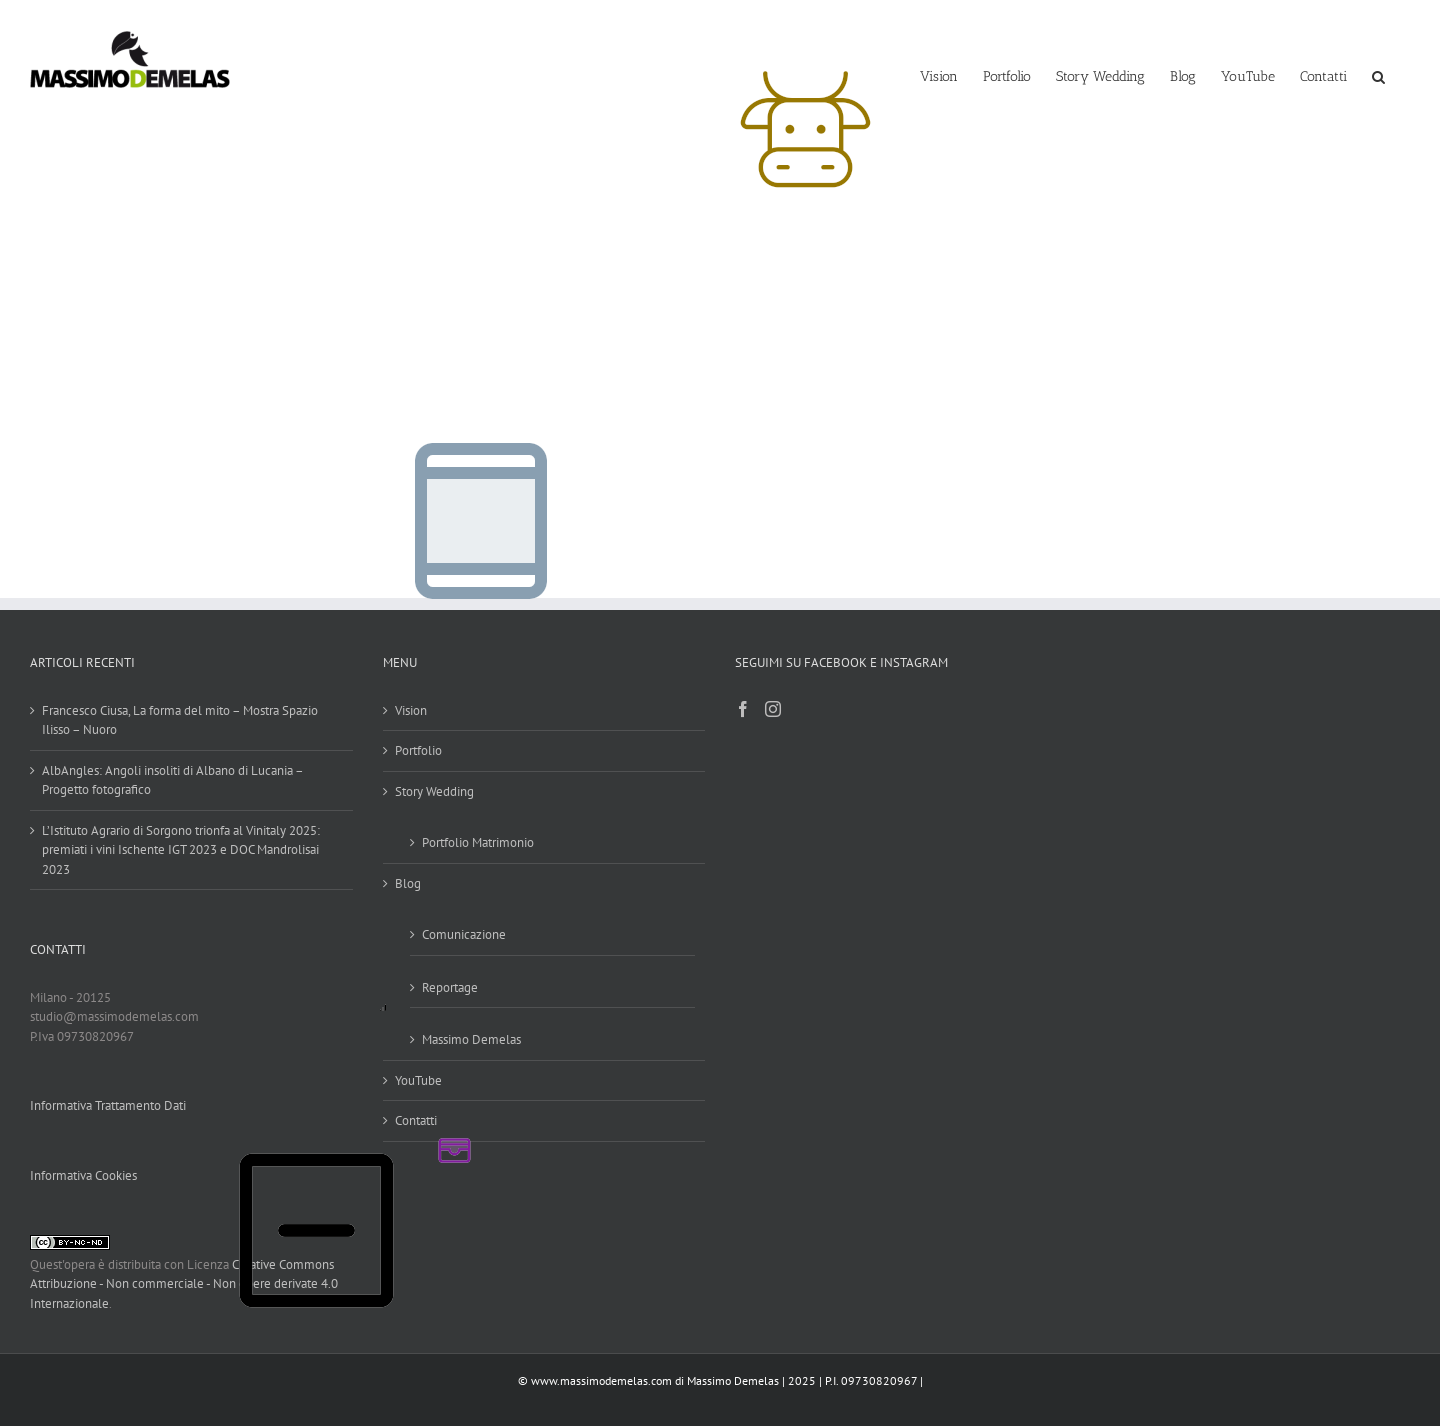 The height and width of the screenshot is (1426, 1440). Describe the element at coordinates (805, 131) in the screenshot. I see `access farm or agricultural features` at that location.